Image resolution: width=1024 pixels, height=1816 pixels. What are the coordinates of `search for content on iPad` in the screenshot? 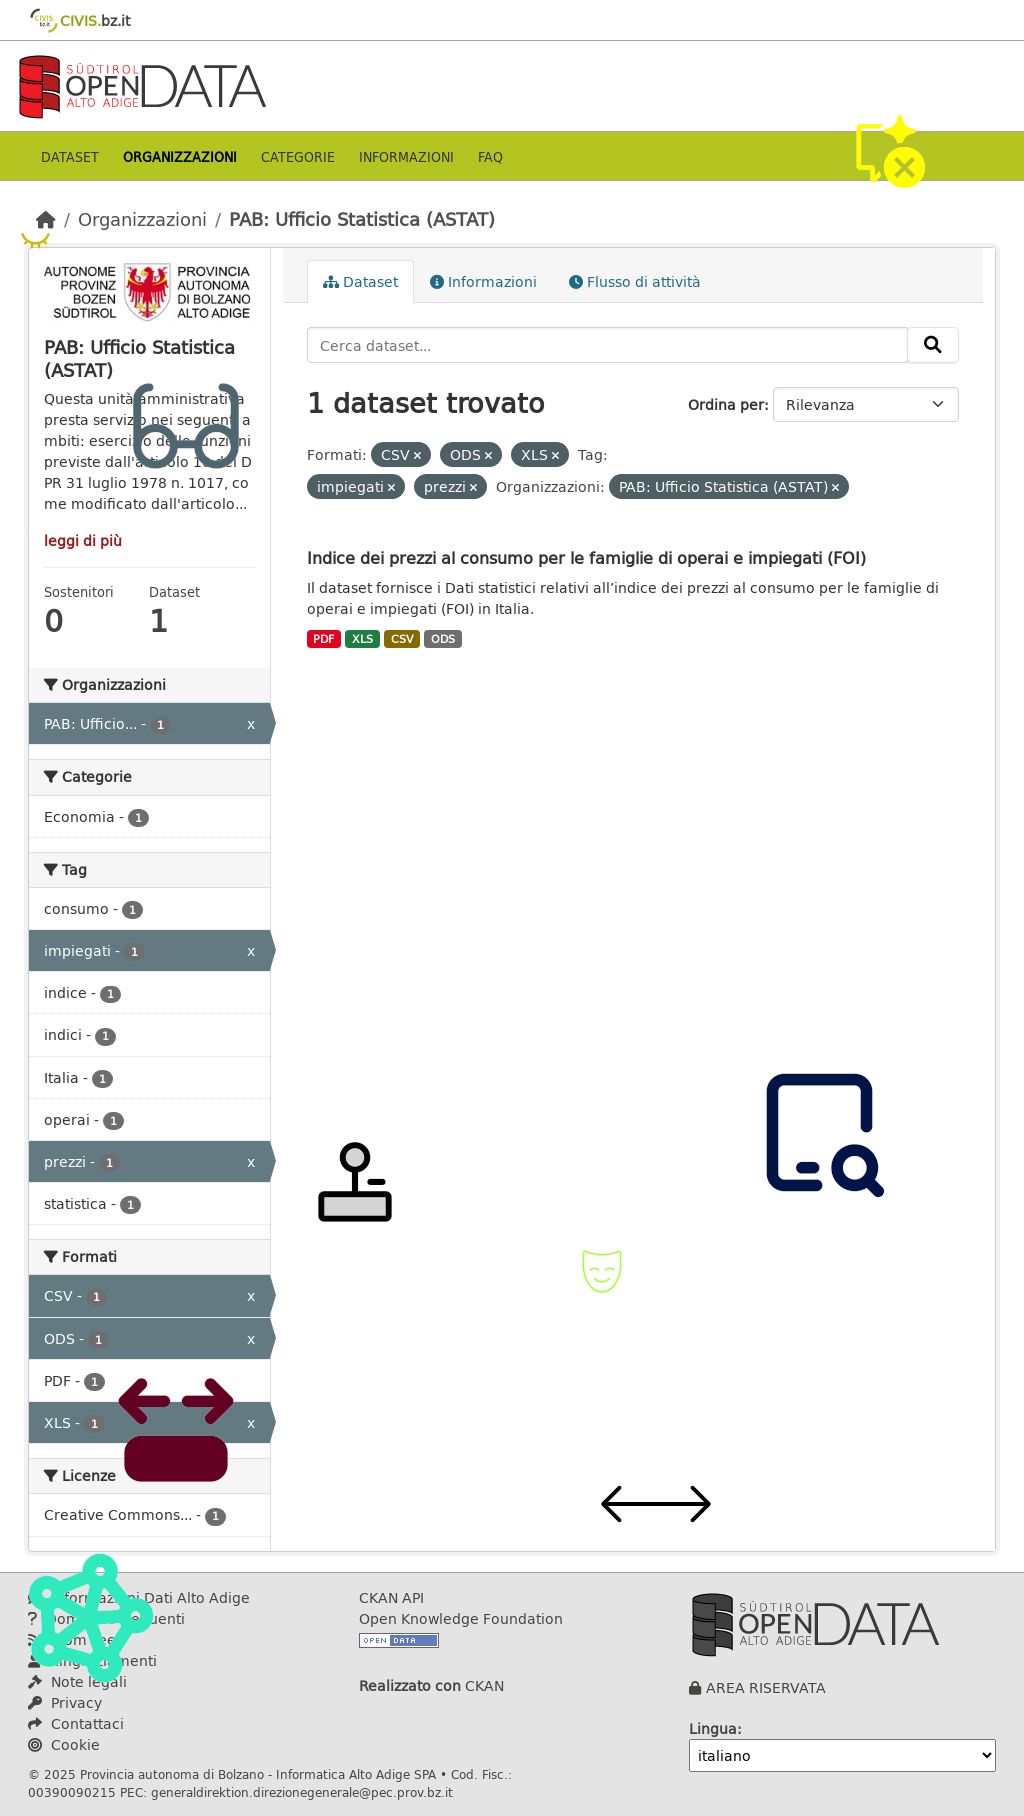 It's located at (819, 1132).